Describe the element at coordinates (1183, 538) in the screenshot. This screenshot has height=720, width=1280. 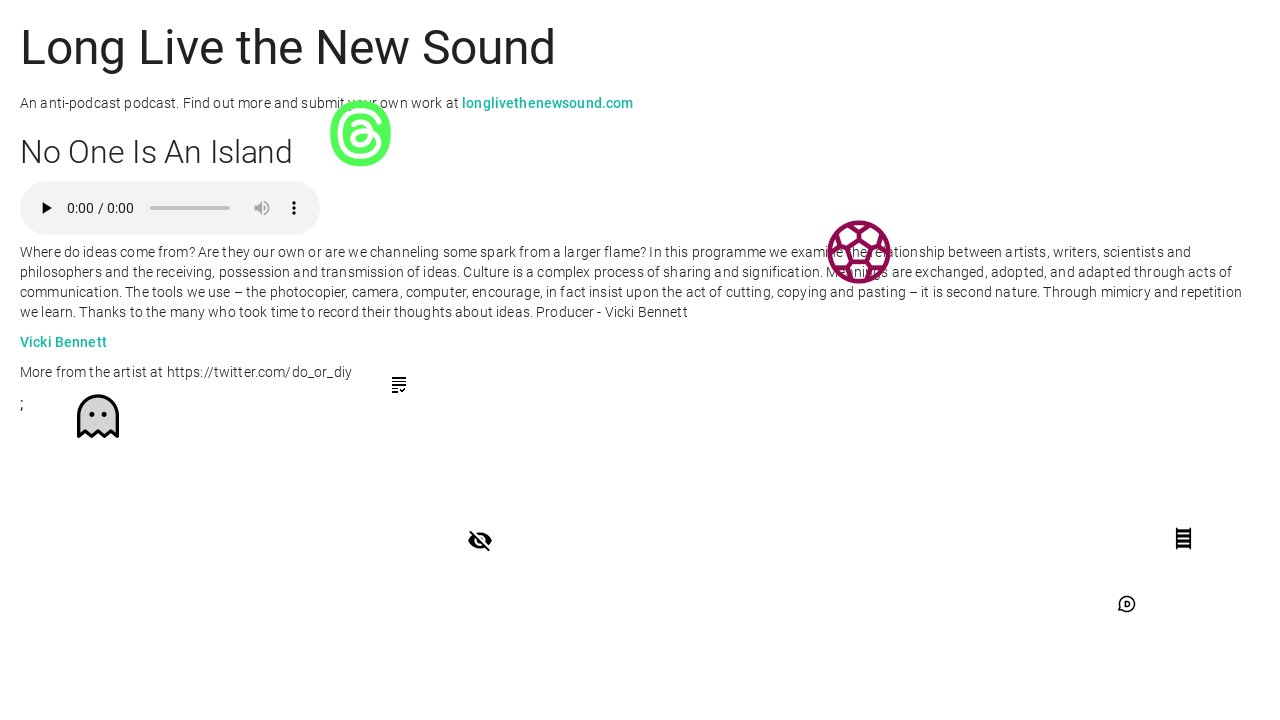
I see `access step-by-step instructions or tutorials` at that location.